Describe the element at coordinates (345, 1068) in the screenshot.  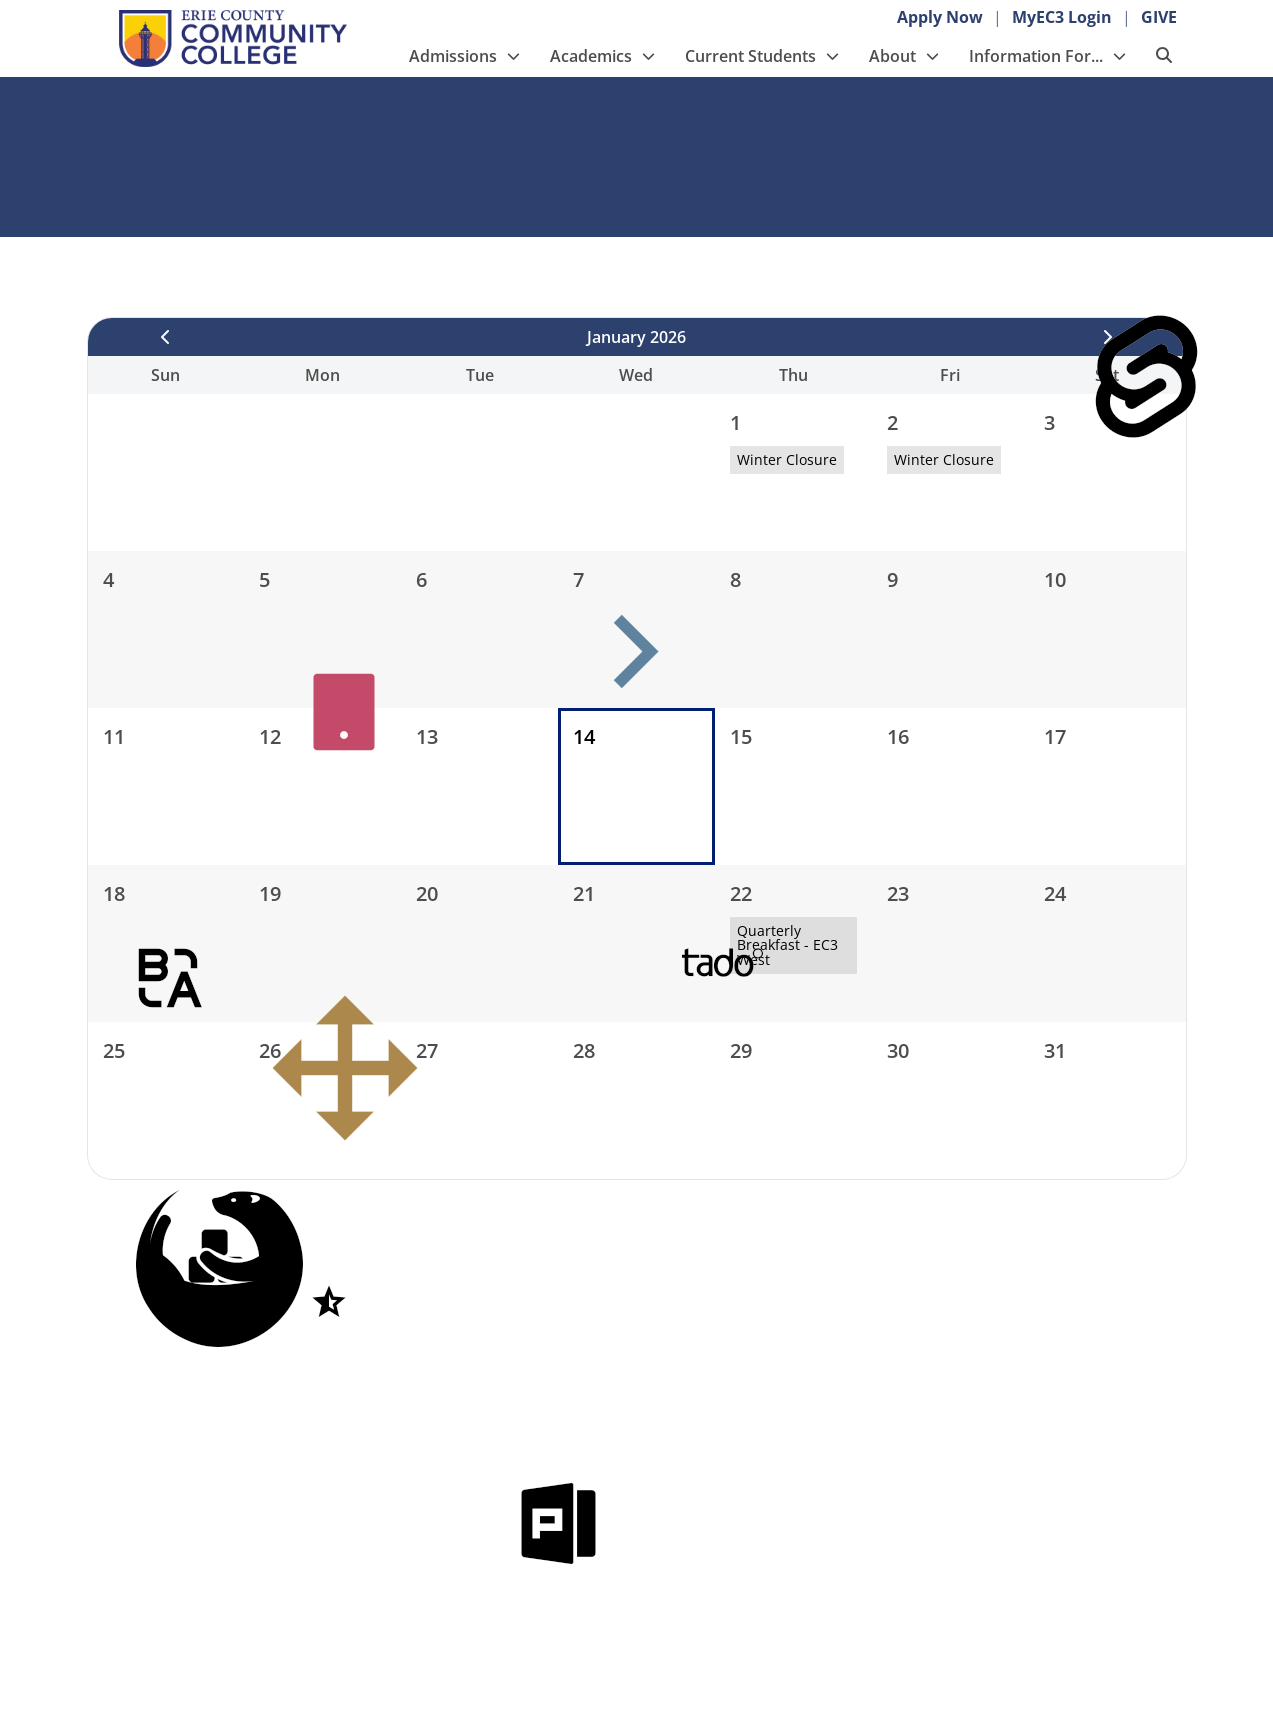
I see `drag to reposition element` at that location.